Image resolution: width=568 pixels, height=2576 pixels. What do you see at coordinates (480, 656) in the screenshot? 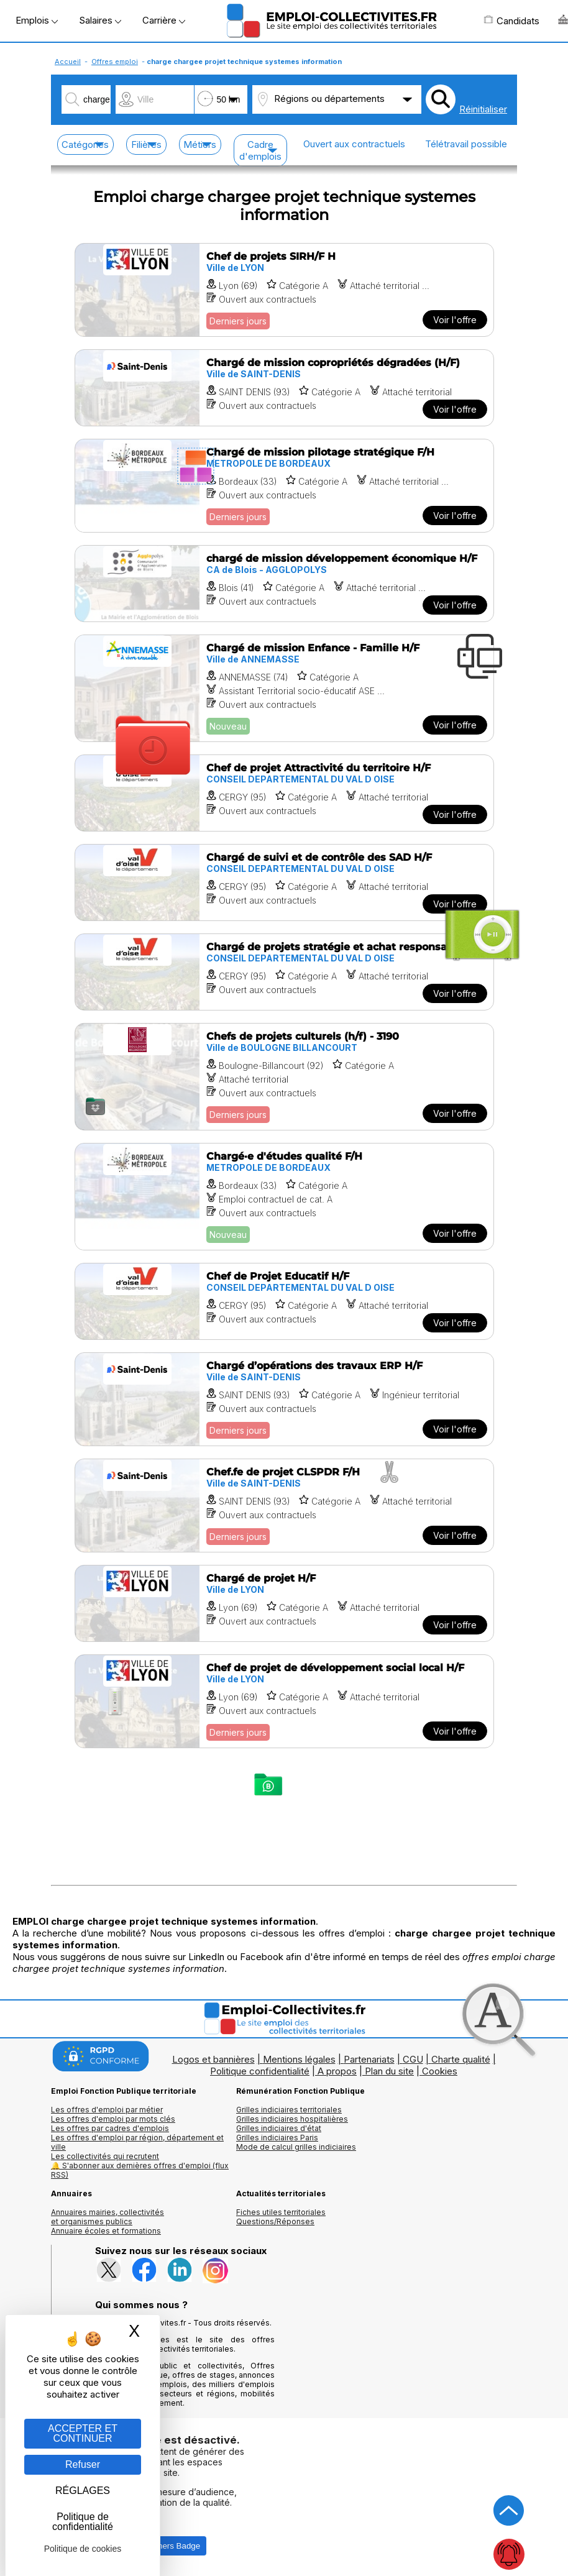
I see `manage connected devices and peripherals` at bounding box center [480, 656].